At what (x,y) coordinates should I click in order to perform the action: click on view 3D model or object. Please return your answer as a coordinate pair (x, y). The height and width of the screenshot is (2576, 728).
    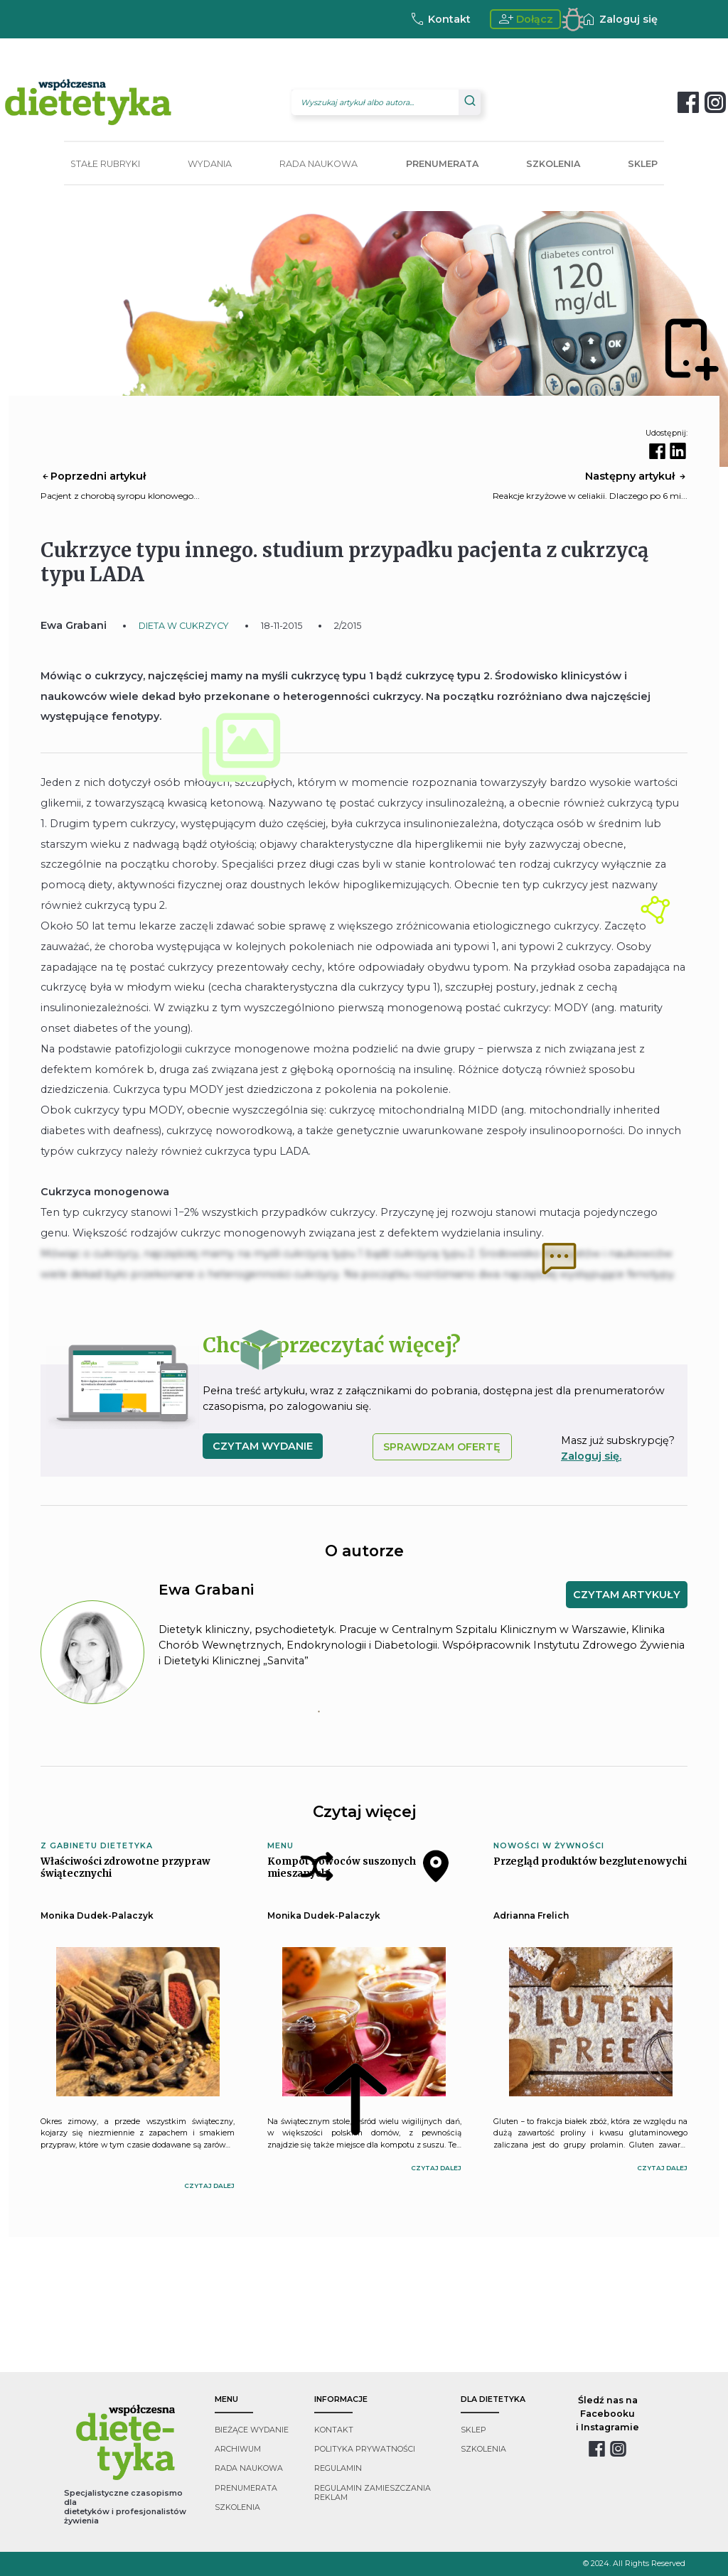
    Looking at the image, I should click on (260, 1349).